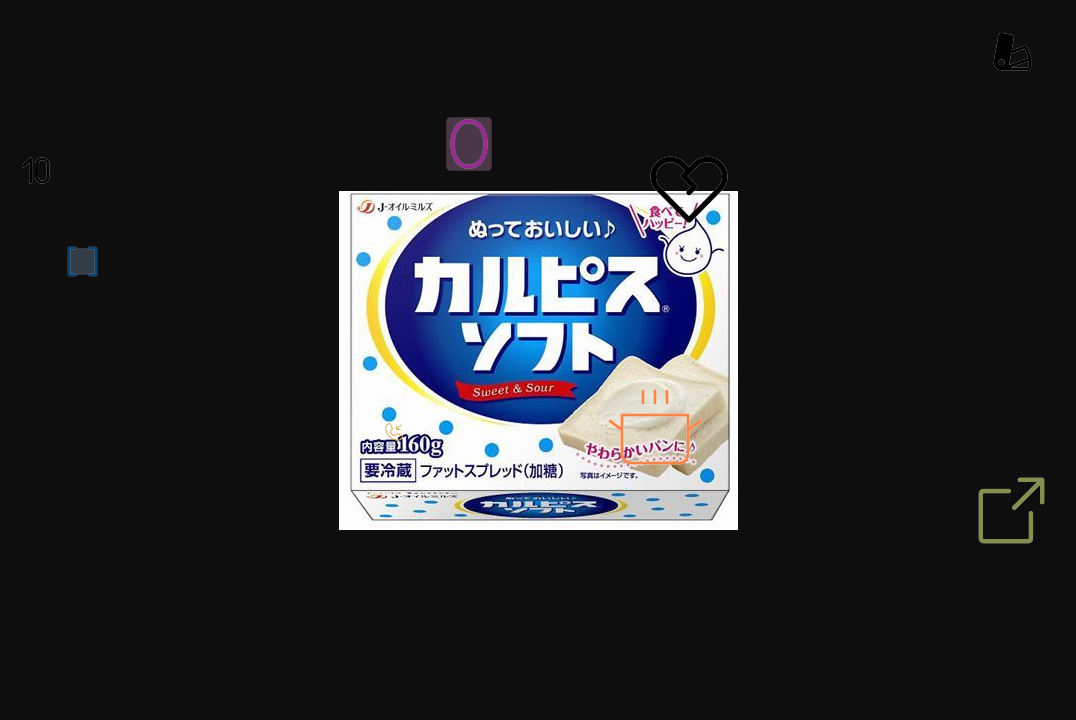 Image resolution: width=1076 pixels, height=720 pixels. I want to click on represents the number zero in a numeric input or display, so click(469, 144).